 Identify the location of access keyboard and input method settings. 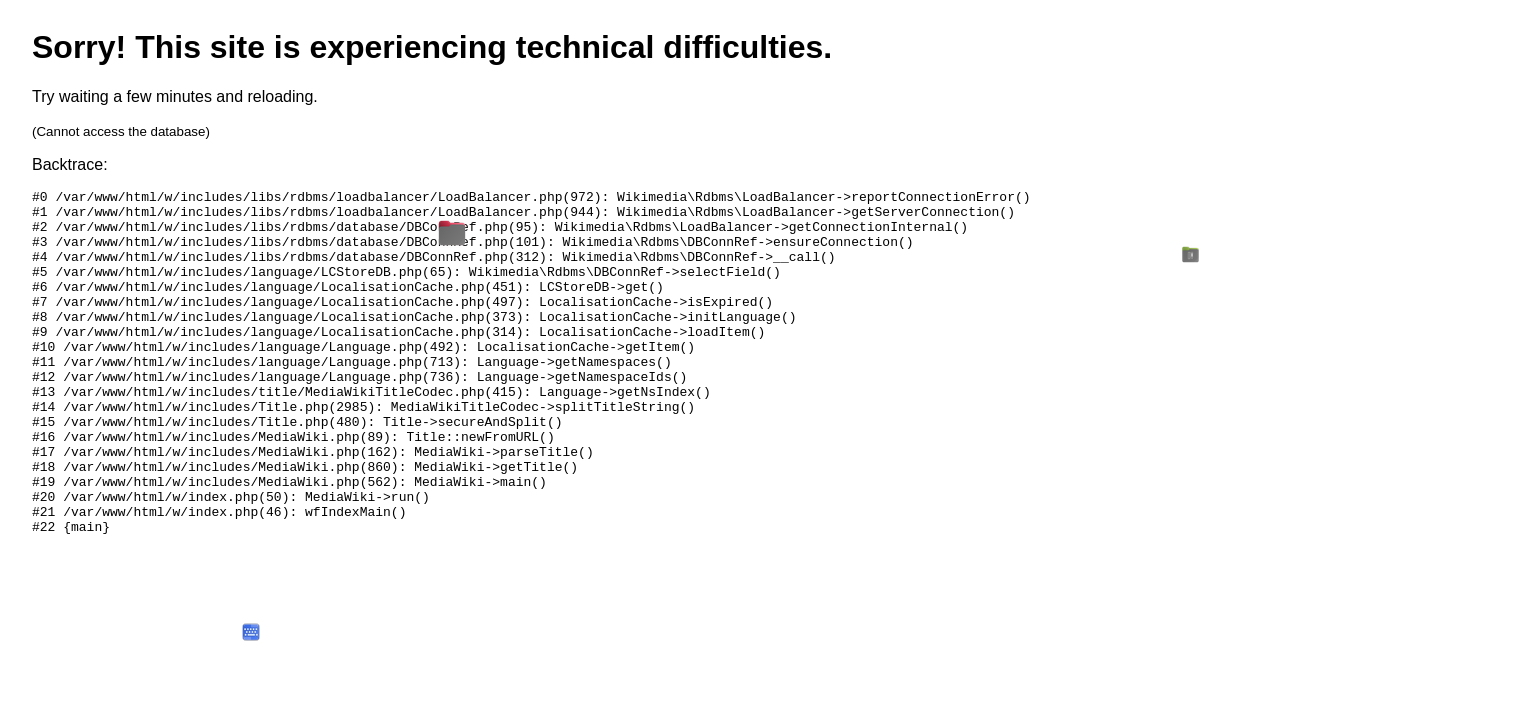
(251, 632).